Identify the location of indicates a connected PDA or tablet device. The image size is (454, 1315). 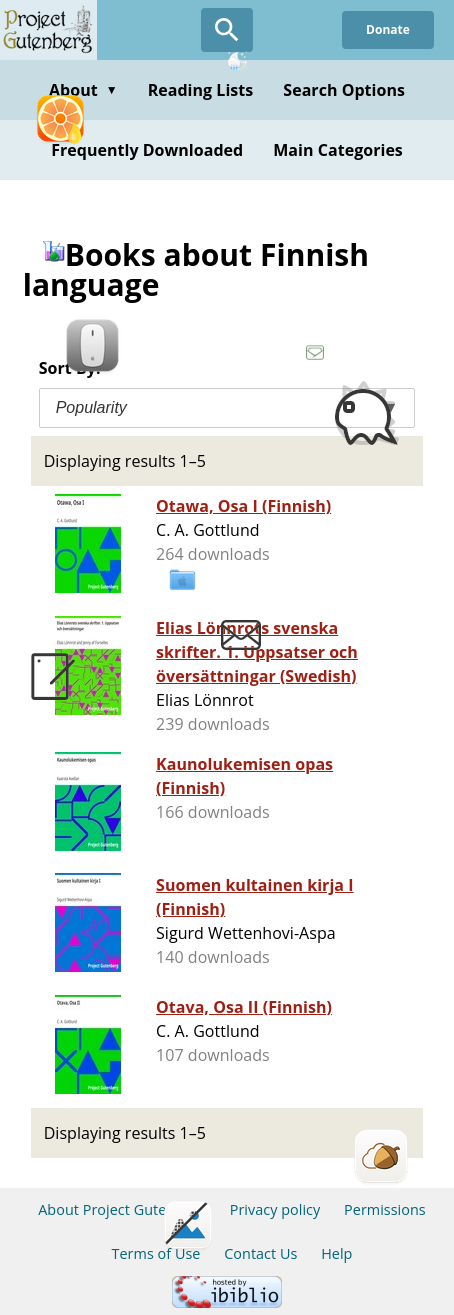
(50, 675).